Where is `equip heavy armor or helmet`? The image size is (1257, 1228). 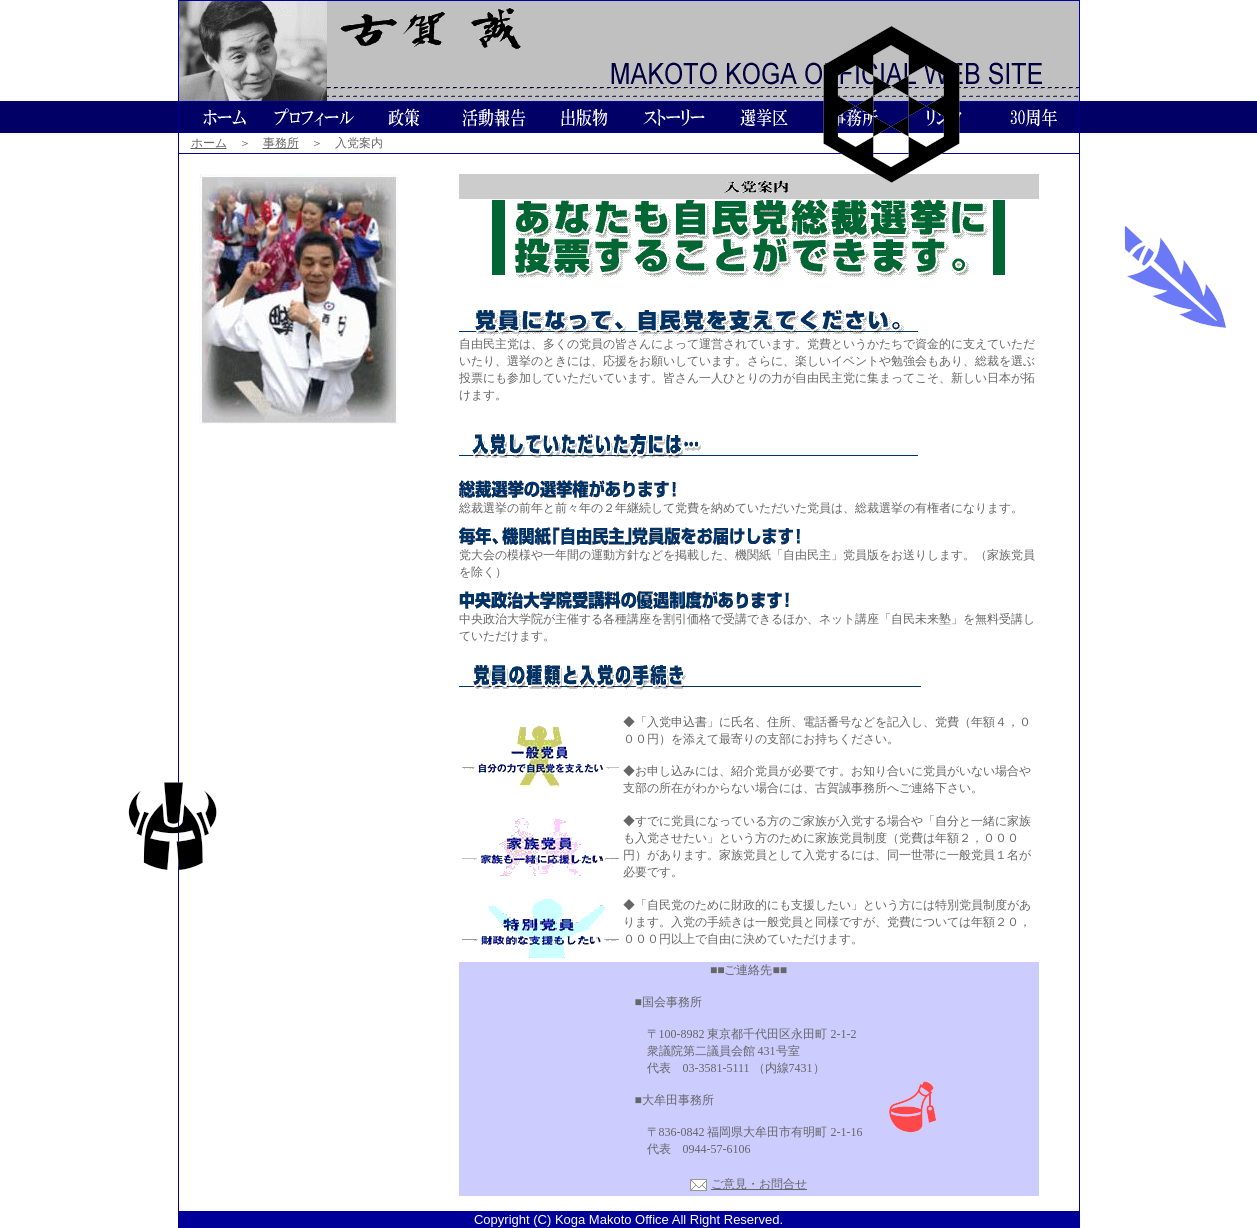
equip heavy armor or helmet is located at coordinates (172, 826).